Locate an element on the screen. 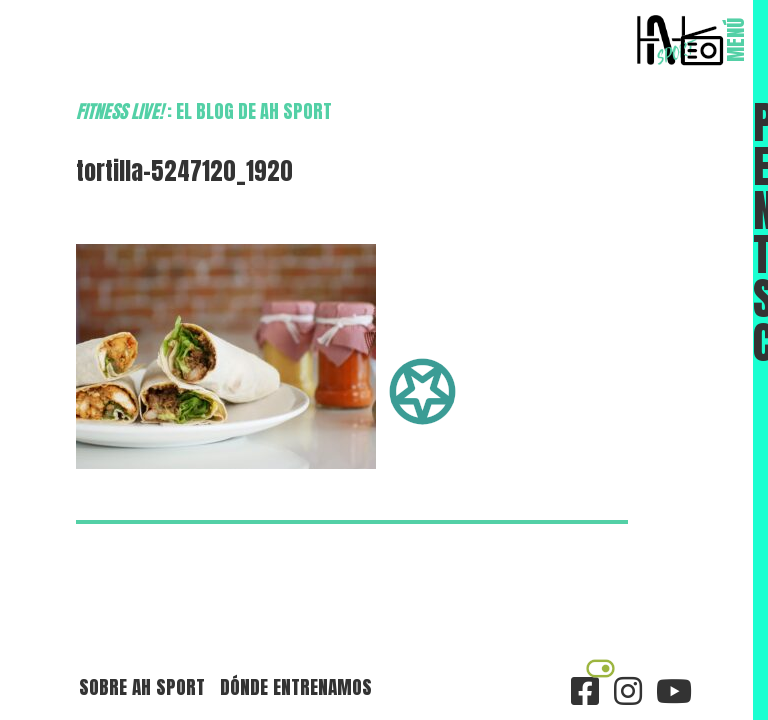  toggle switch in the on position is located at coordinates (600, 668).